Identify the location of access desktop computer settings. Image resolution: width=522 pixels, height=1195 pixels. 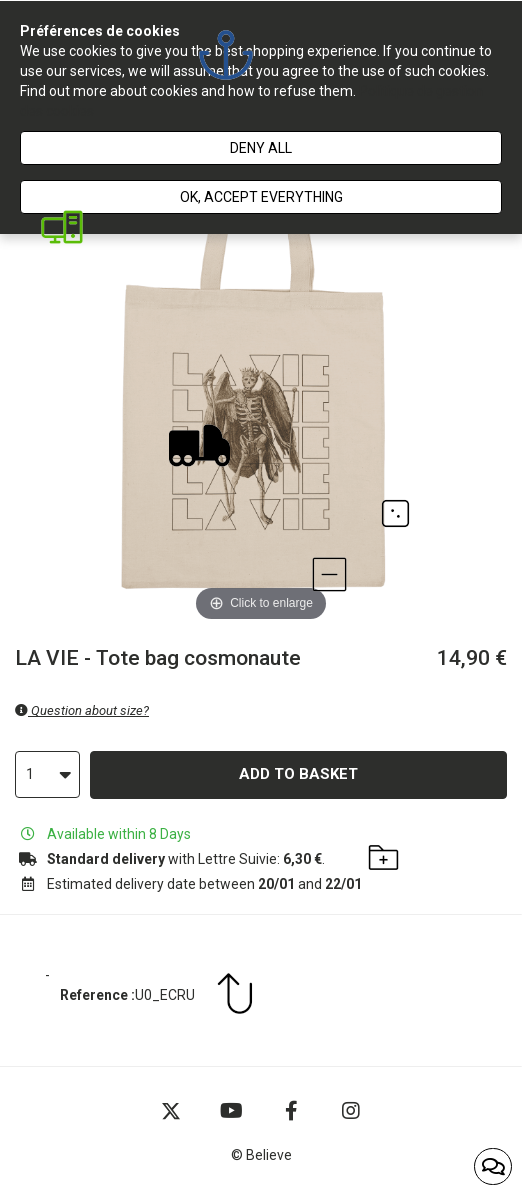
(62, 227).